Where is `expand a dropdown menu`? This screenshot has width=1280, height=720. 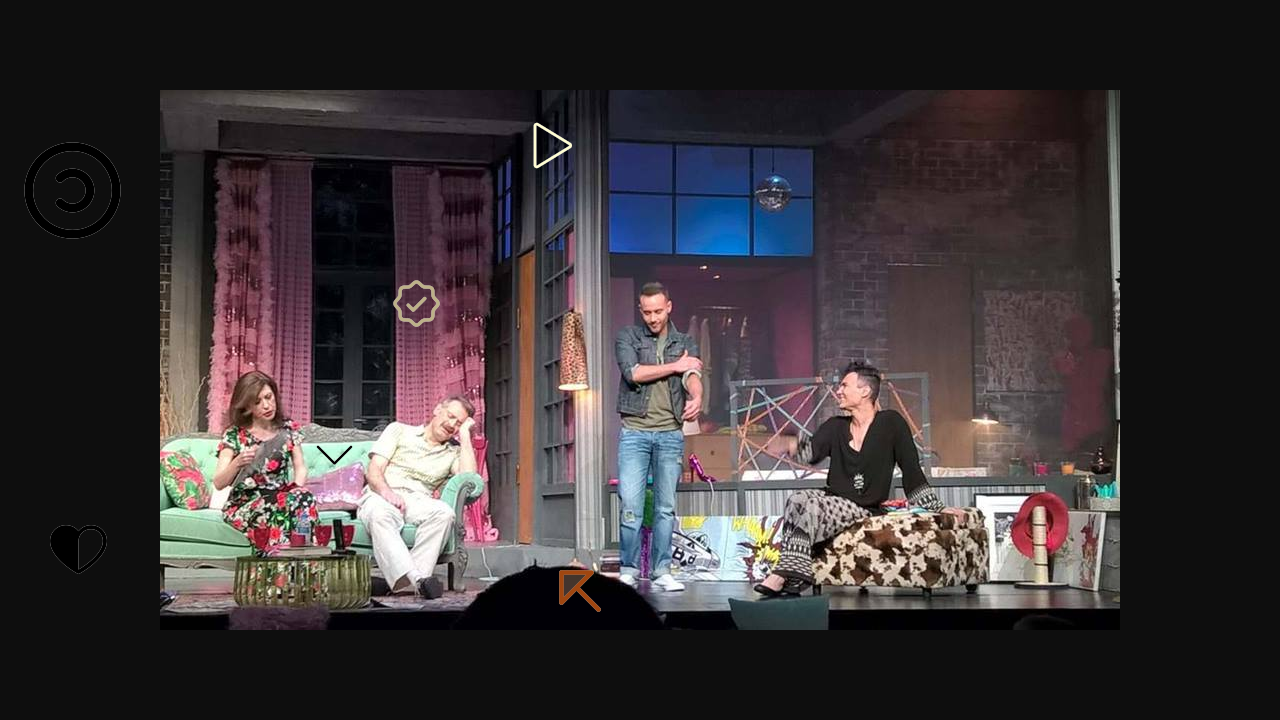
expand a dropdown menu is located at coordinates (334, 453).